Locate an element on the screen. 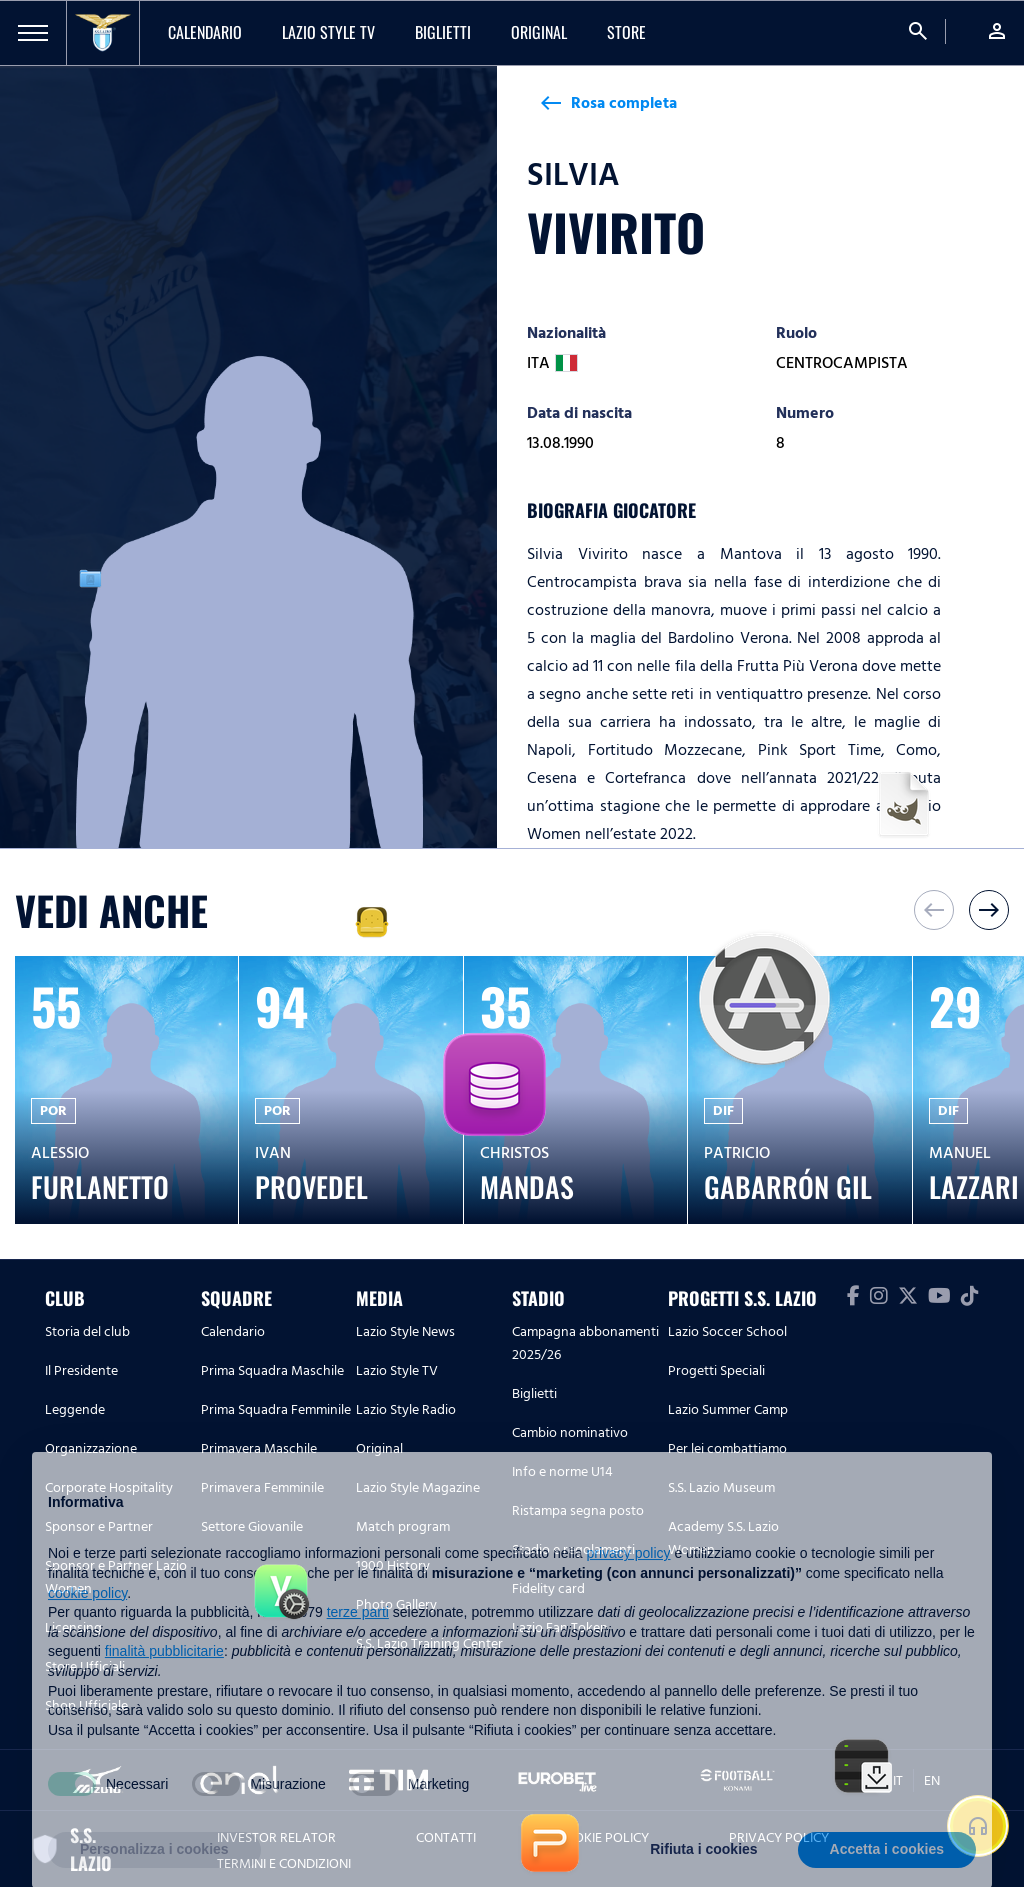 Image resolution: width=1024 pixels, height=1887 pixels. open wps presentation app is located at coordinates (550, 1843).